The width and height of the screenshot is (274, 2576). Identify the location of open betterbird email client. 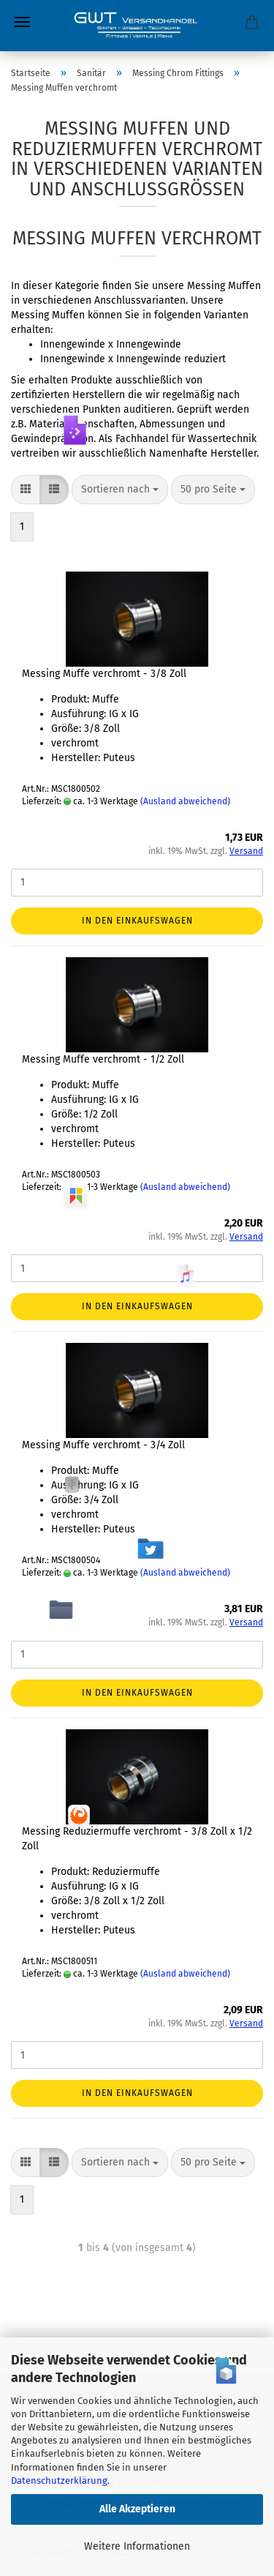
(79, 1816).